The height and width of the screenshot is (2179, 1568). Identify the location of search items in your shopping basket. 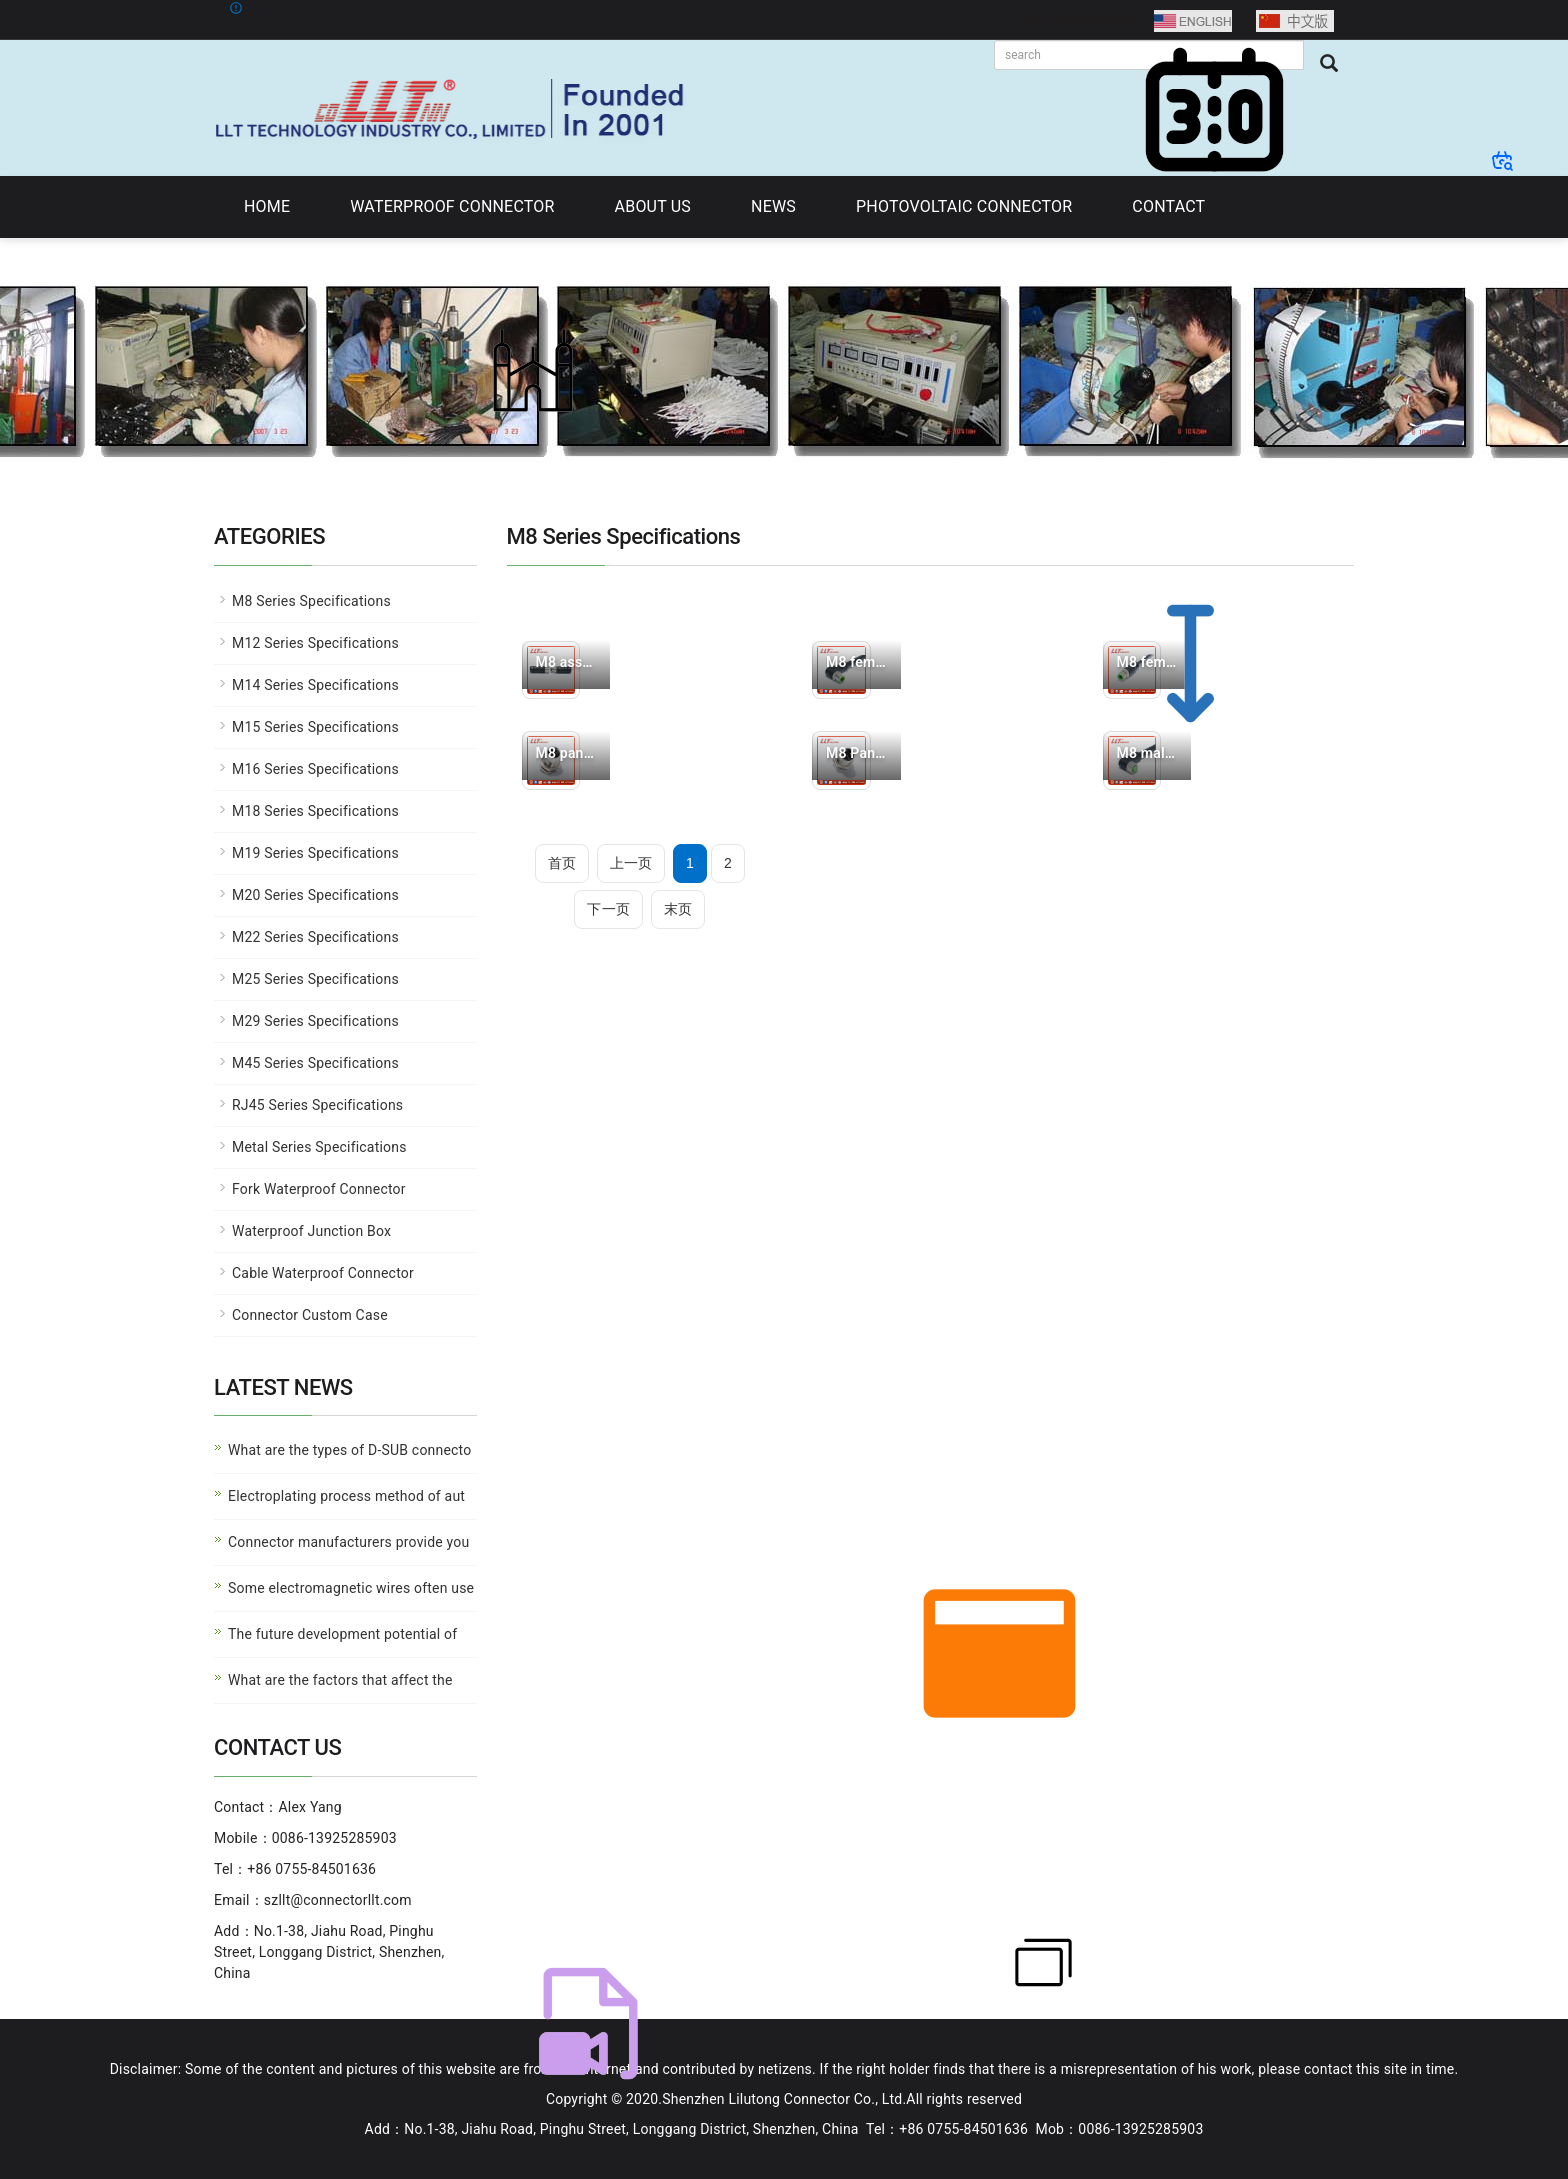
(1502, 160).